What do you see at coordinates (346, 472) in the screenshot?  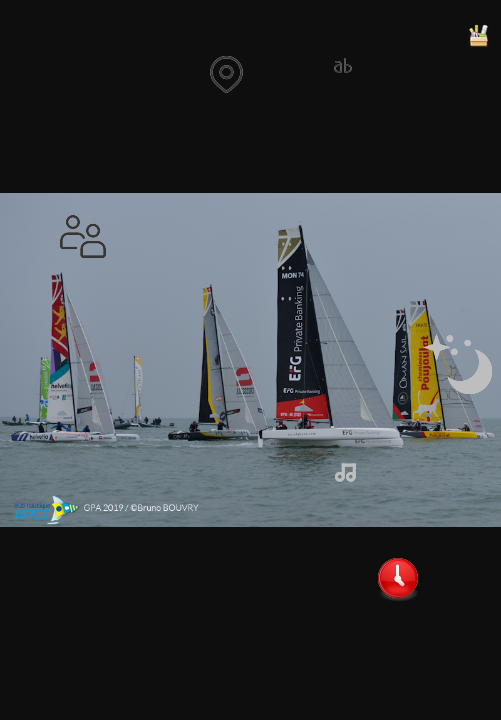 I see `open your music folder` at bounding box center [346, 472].